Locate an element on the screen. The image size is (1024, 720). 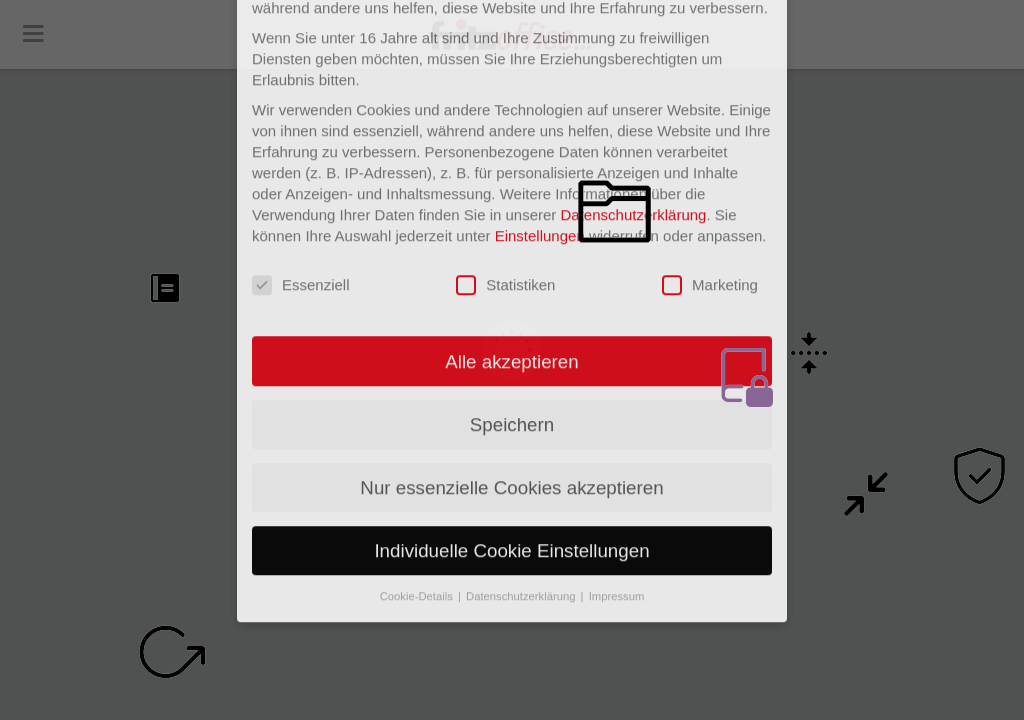
indicates a private or locked repository is located at coordinates (743, 377).